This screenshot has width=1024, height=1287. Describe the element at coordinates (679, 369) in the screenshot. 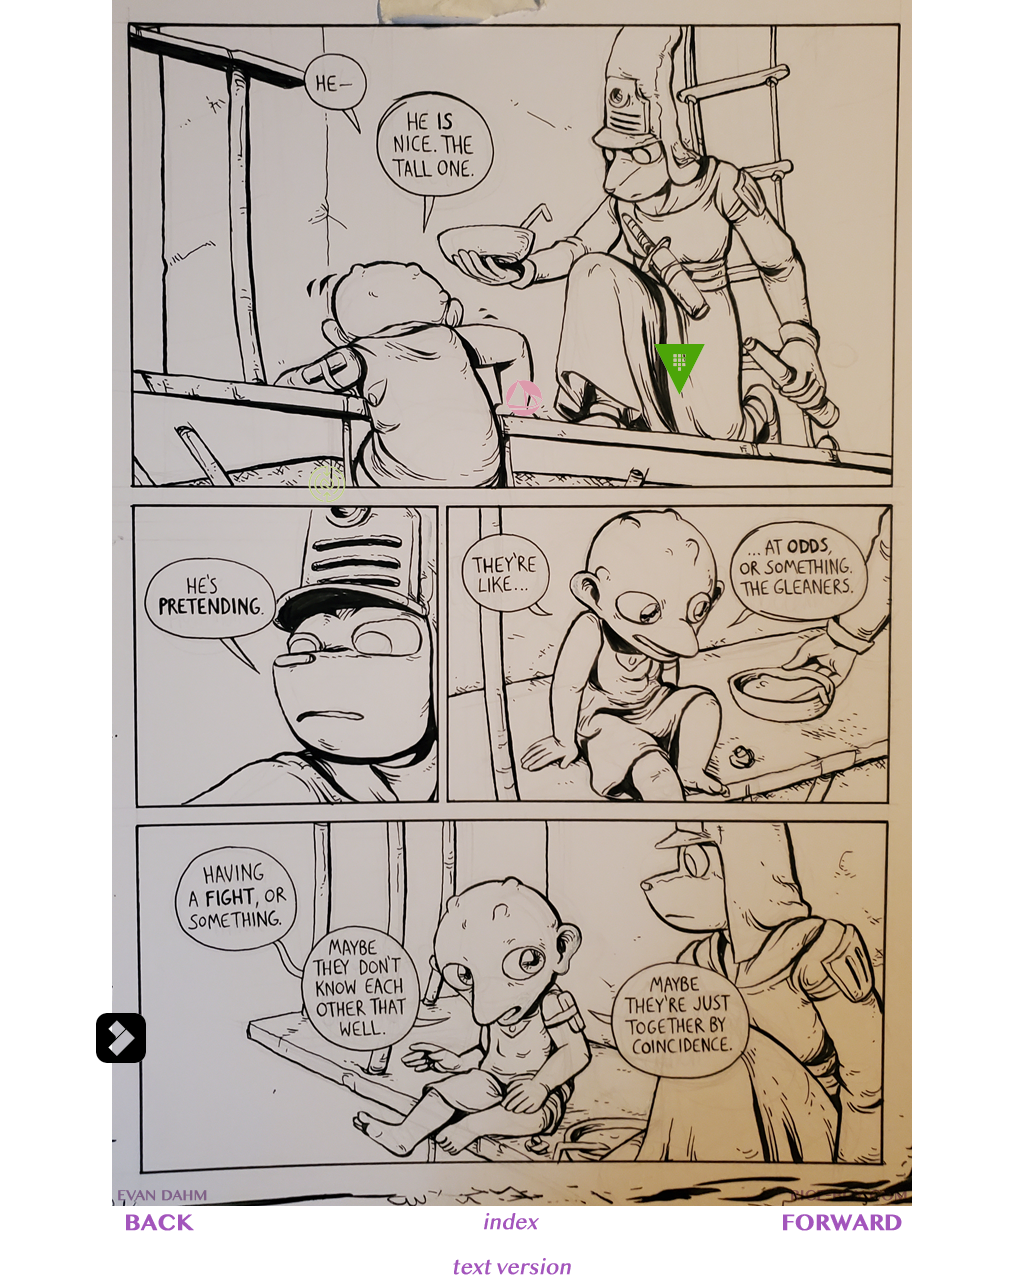

I see `HashiCorp Vault application logo` at that location.